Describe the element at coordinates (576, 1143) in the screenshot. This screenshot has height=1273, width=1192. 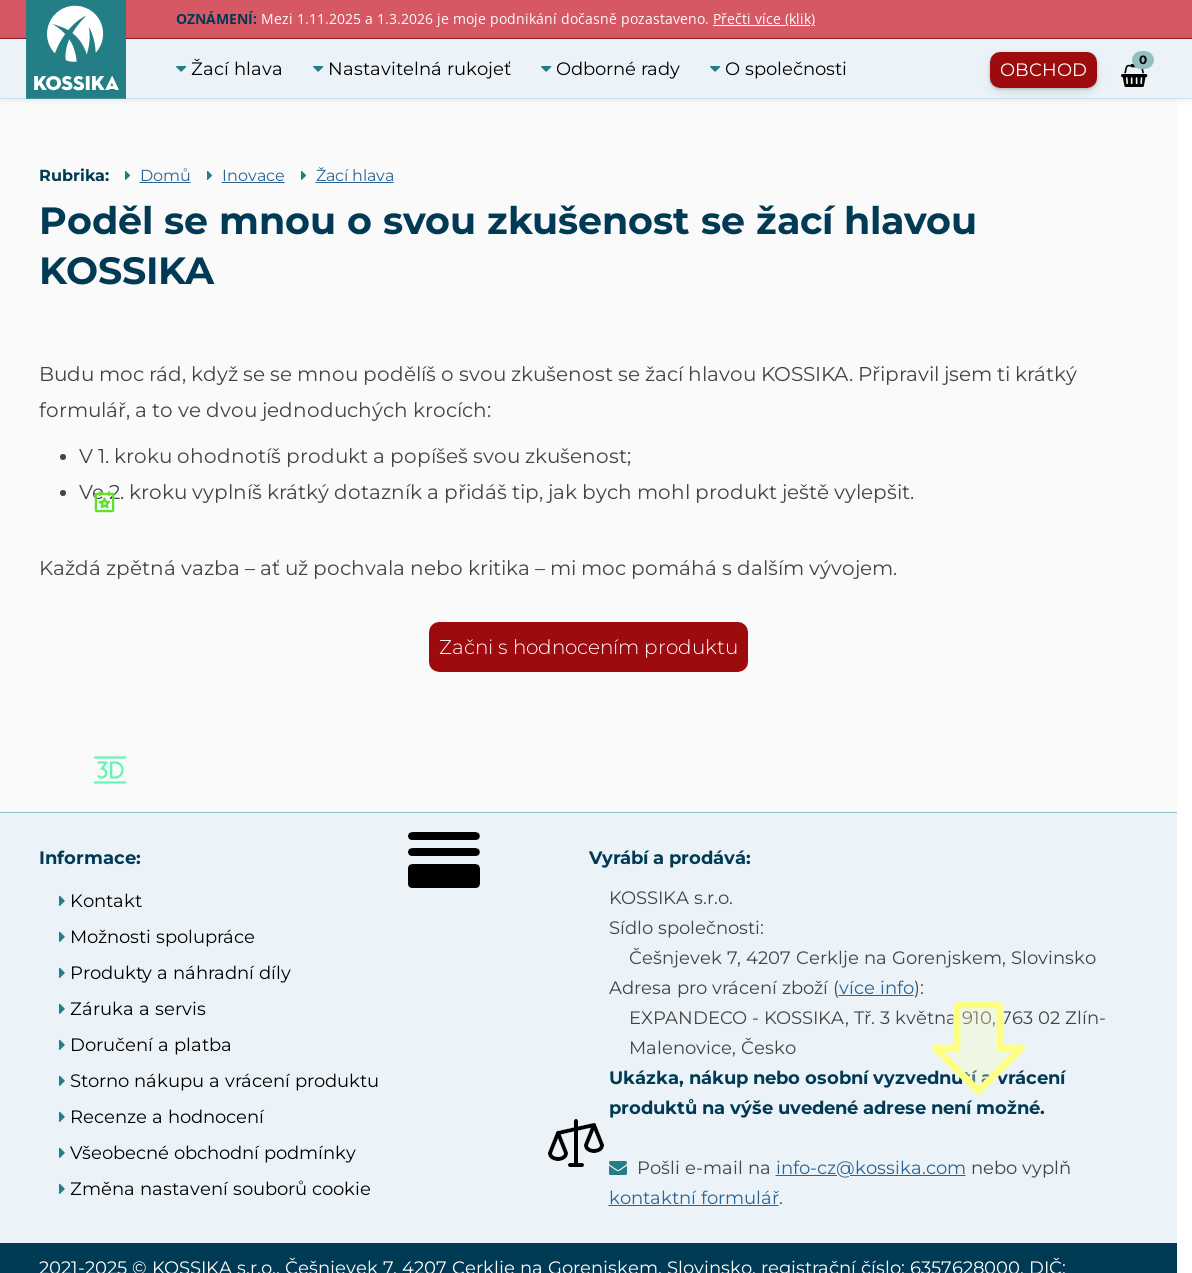
I see `access legal or terms of service information` at that location.